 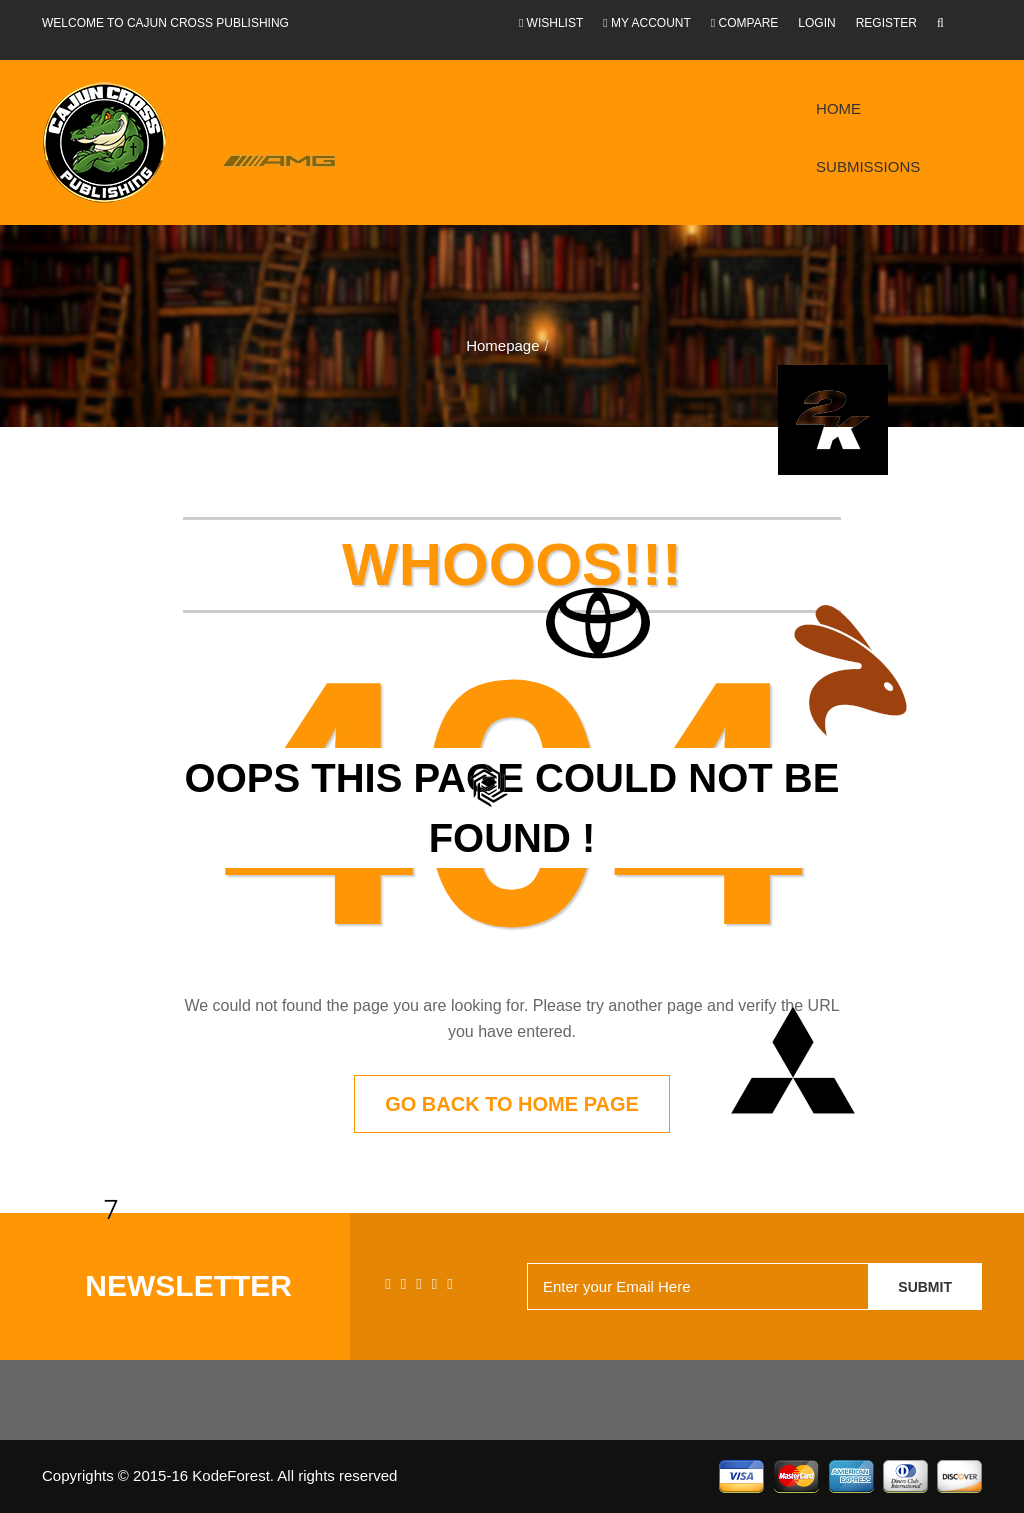 I want to click on 2K Games company logo, so click(x=833, y=420).